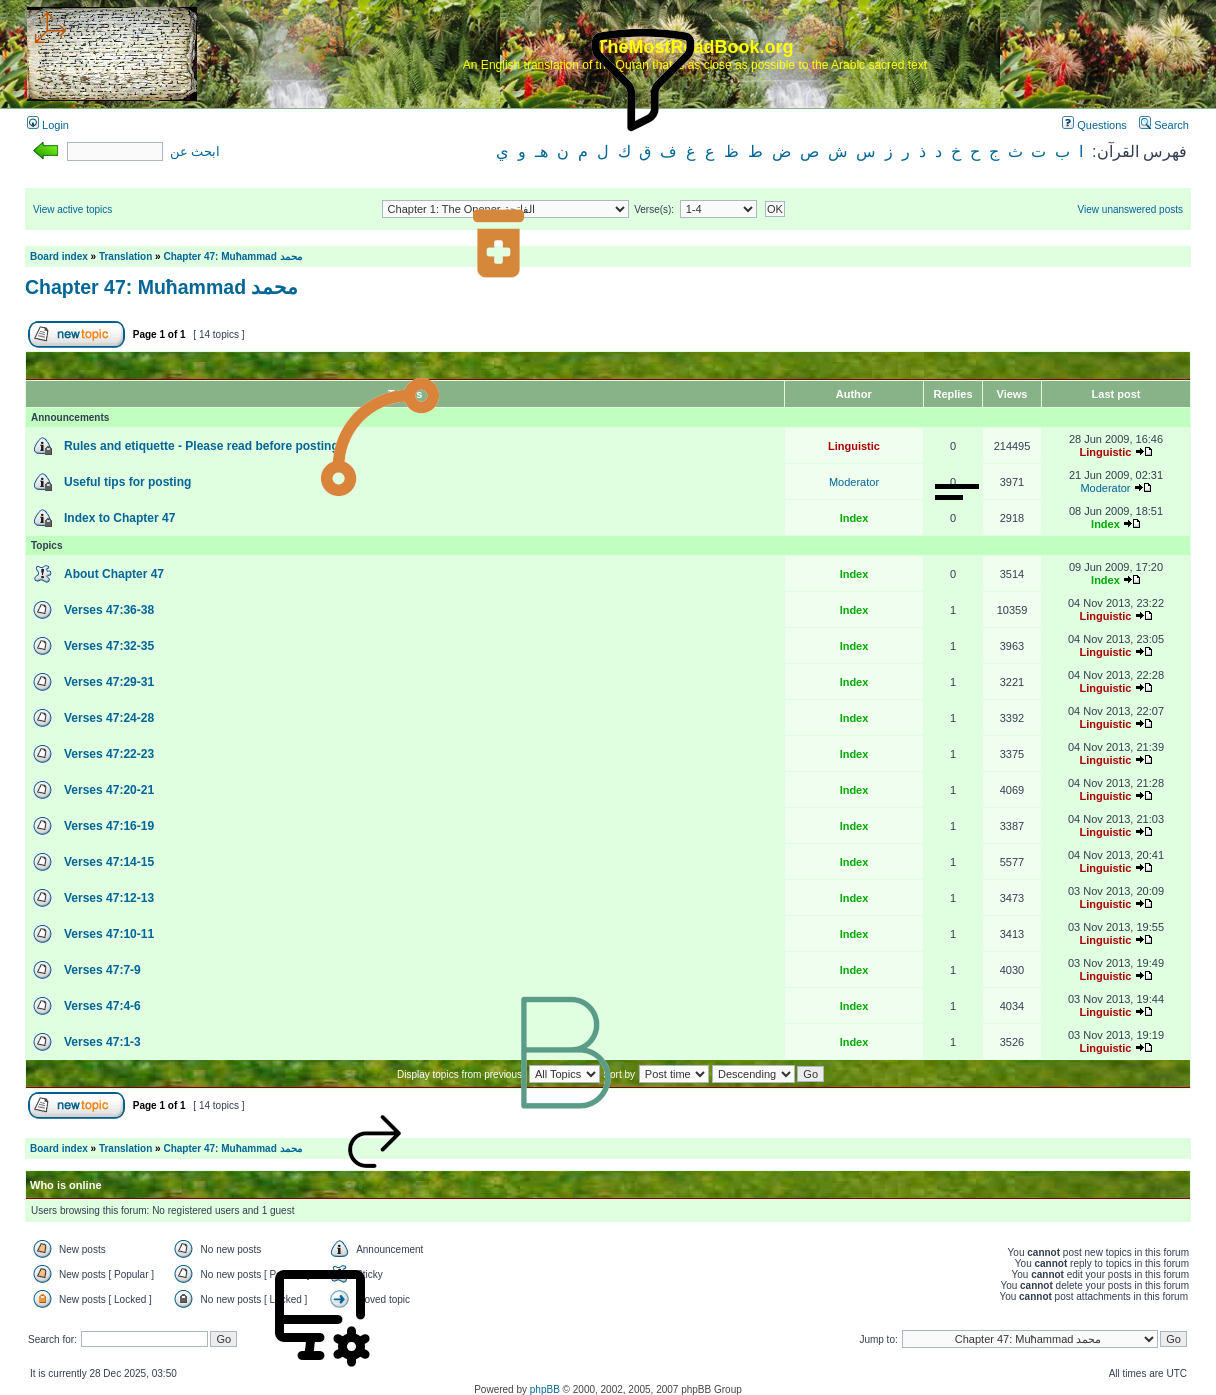  Describe the element at coordinates (643, 80) in the screenshot. I see `filter or sort content` at that location.